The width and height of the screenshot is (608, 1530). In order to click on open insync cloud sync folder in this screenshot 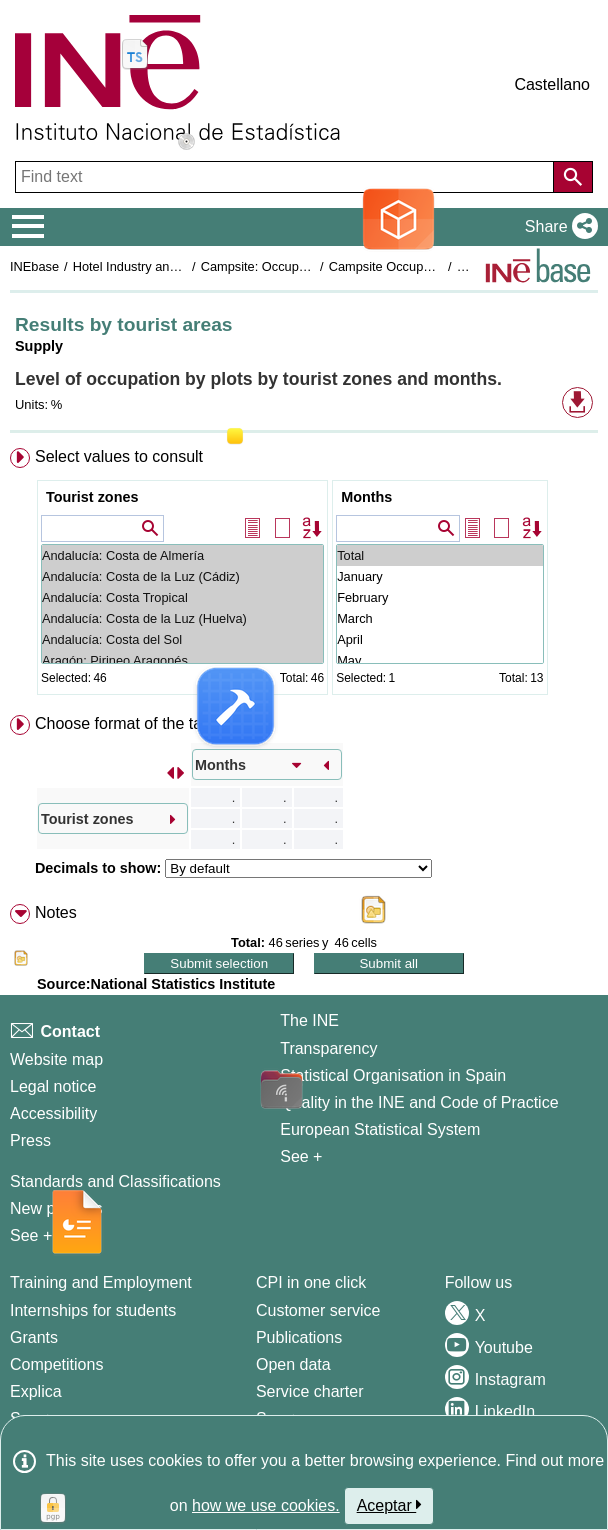, I will do `click(281, 1089)`.